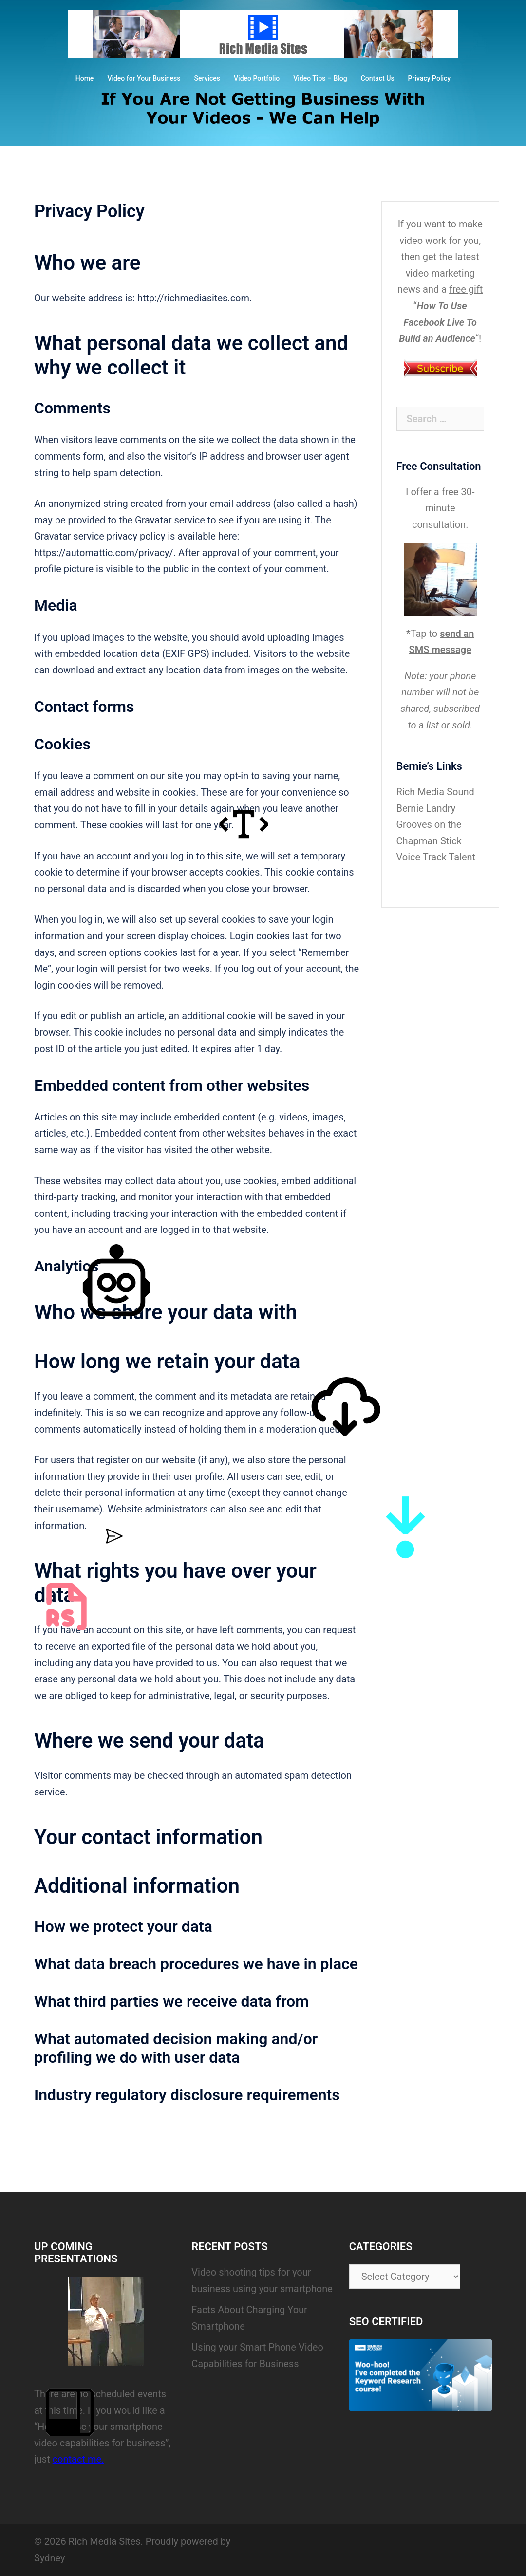  I want to click on download file from cloud storage, so click(345, 1402).